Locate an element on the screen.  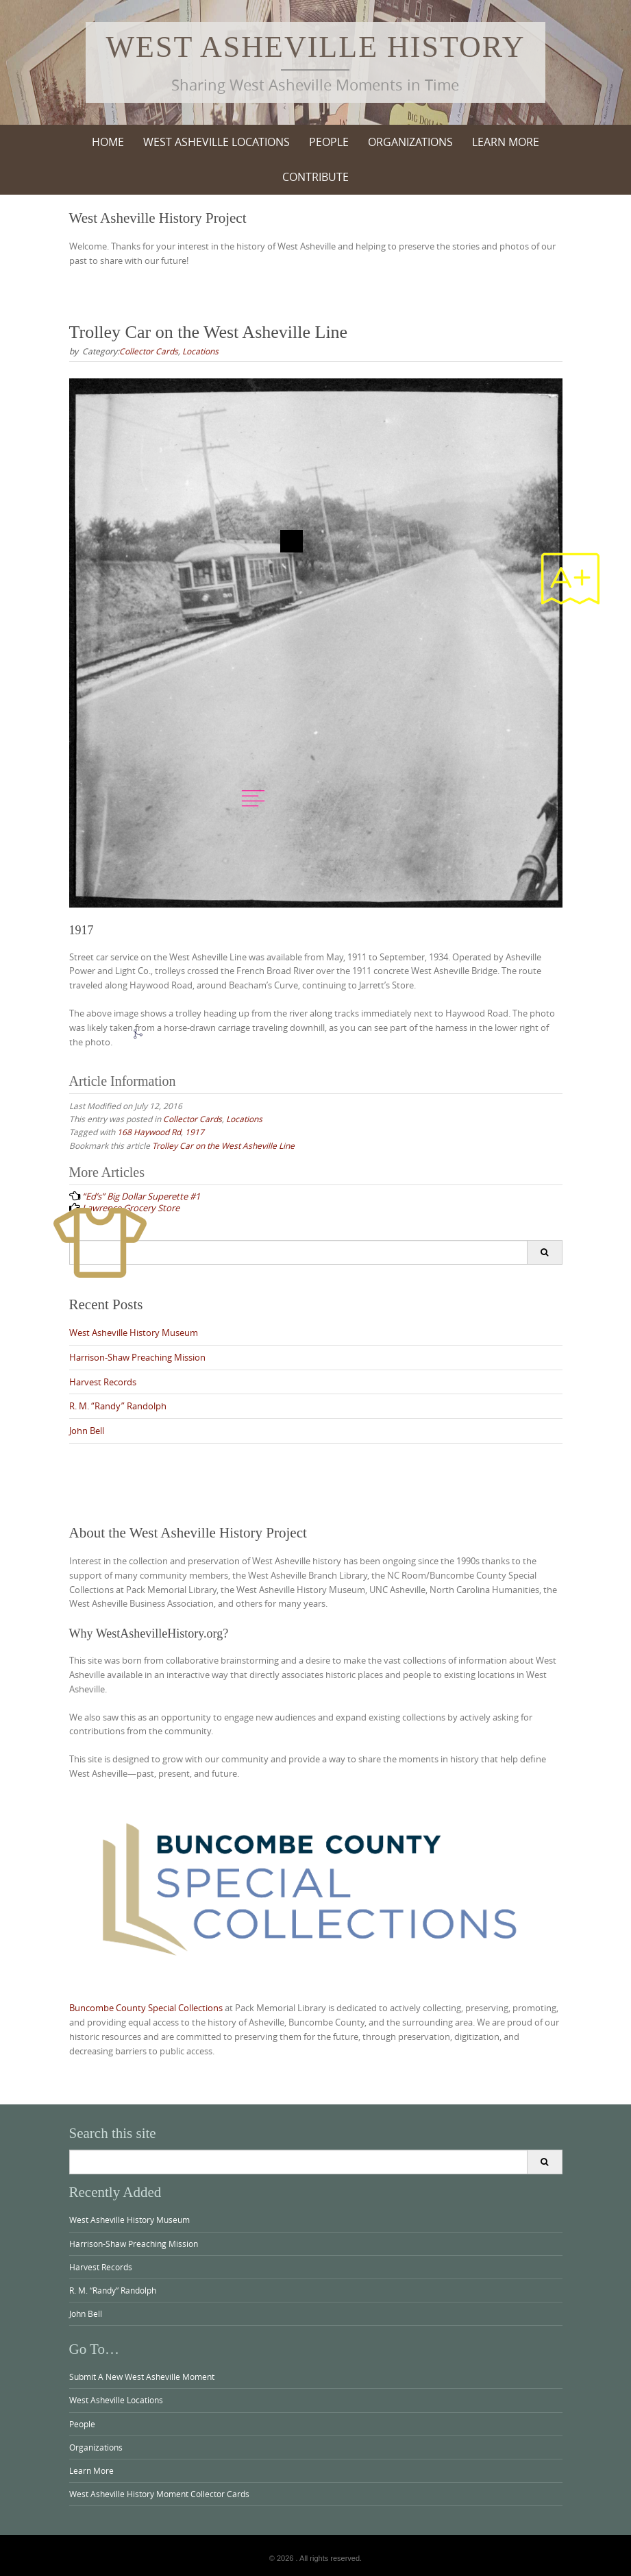
browse clothing or apparel items is located at coordinates (100, 1243).